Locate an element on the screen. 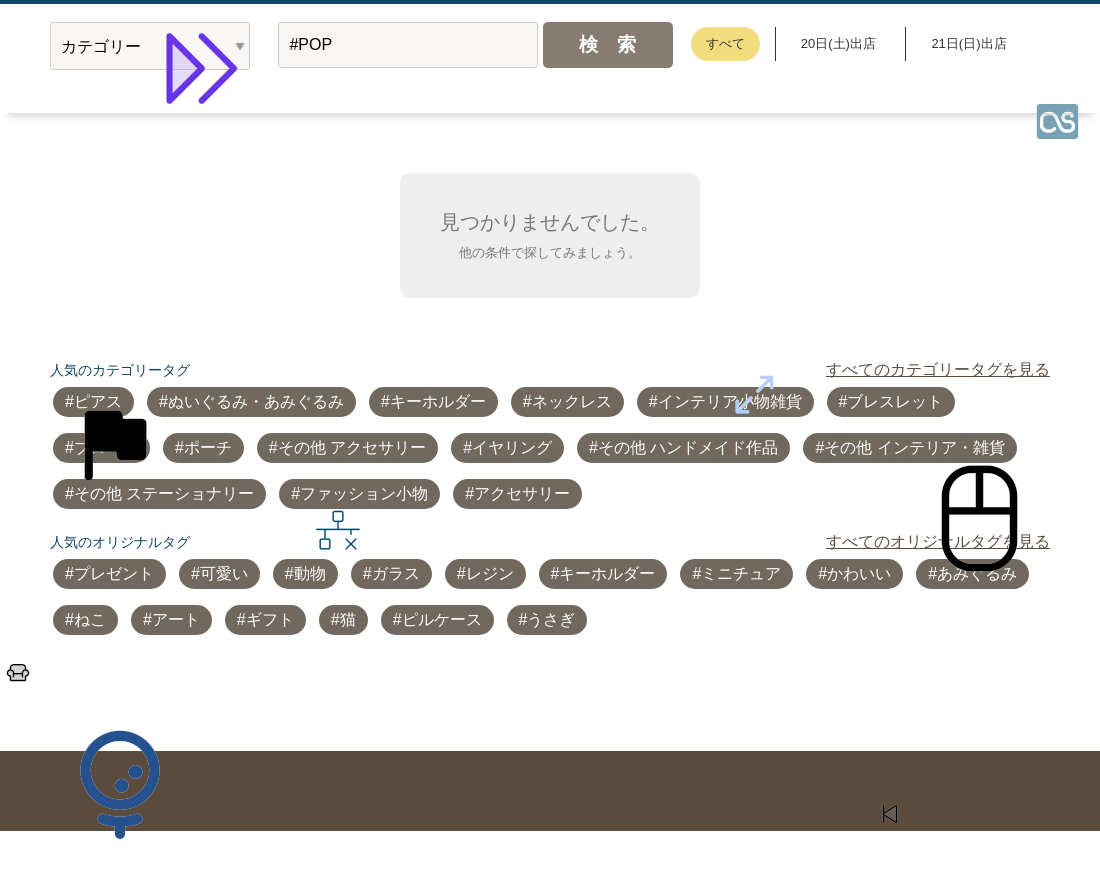 The image size is (1100, 891). mouse input device settings is located at coordinates (979, 518).